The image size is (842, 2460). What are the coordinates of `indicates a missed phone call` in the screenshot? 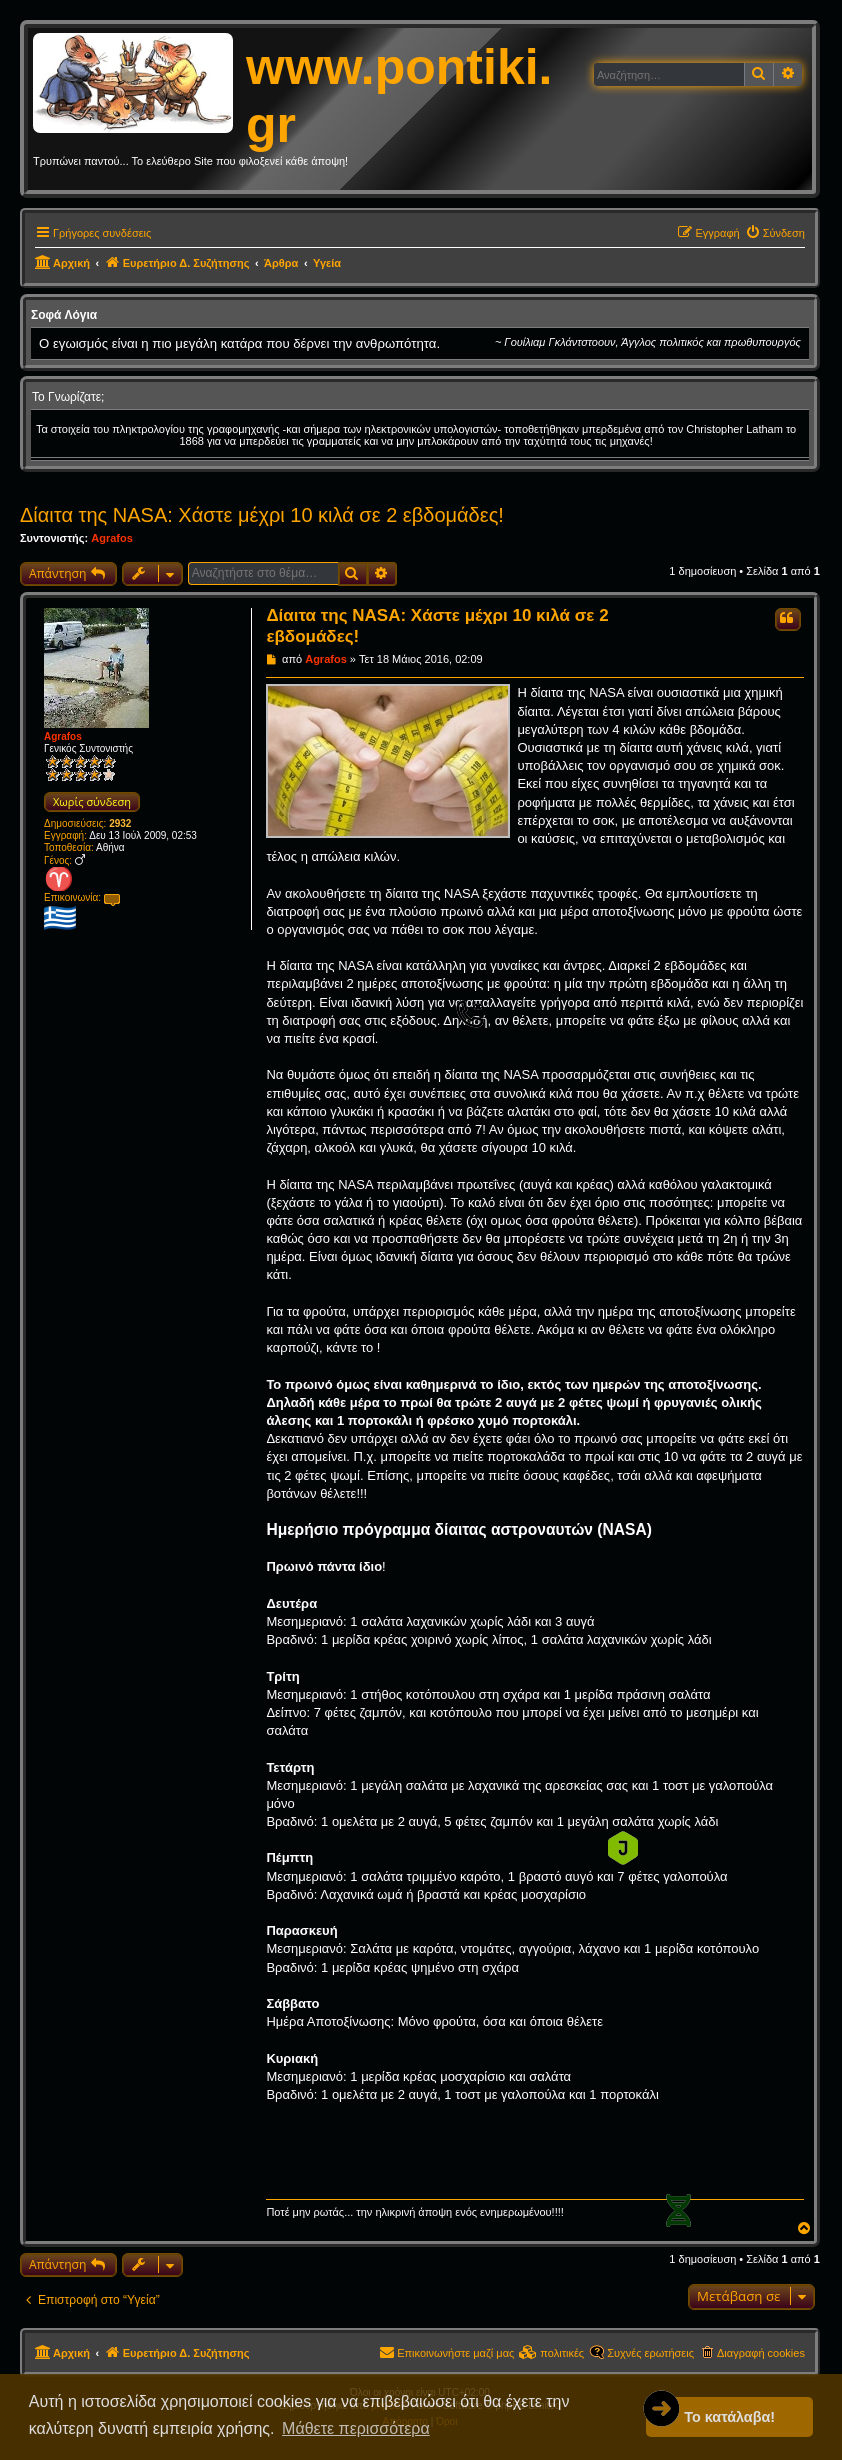 It's located at (470, 1014).